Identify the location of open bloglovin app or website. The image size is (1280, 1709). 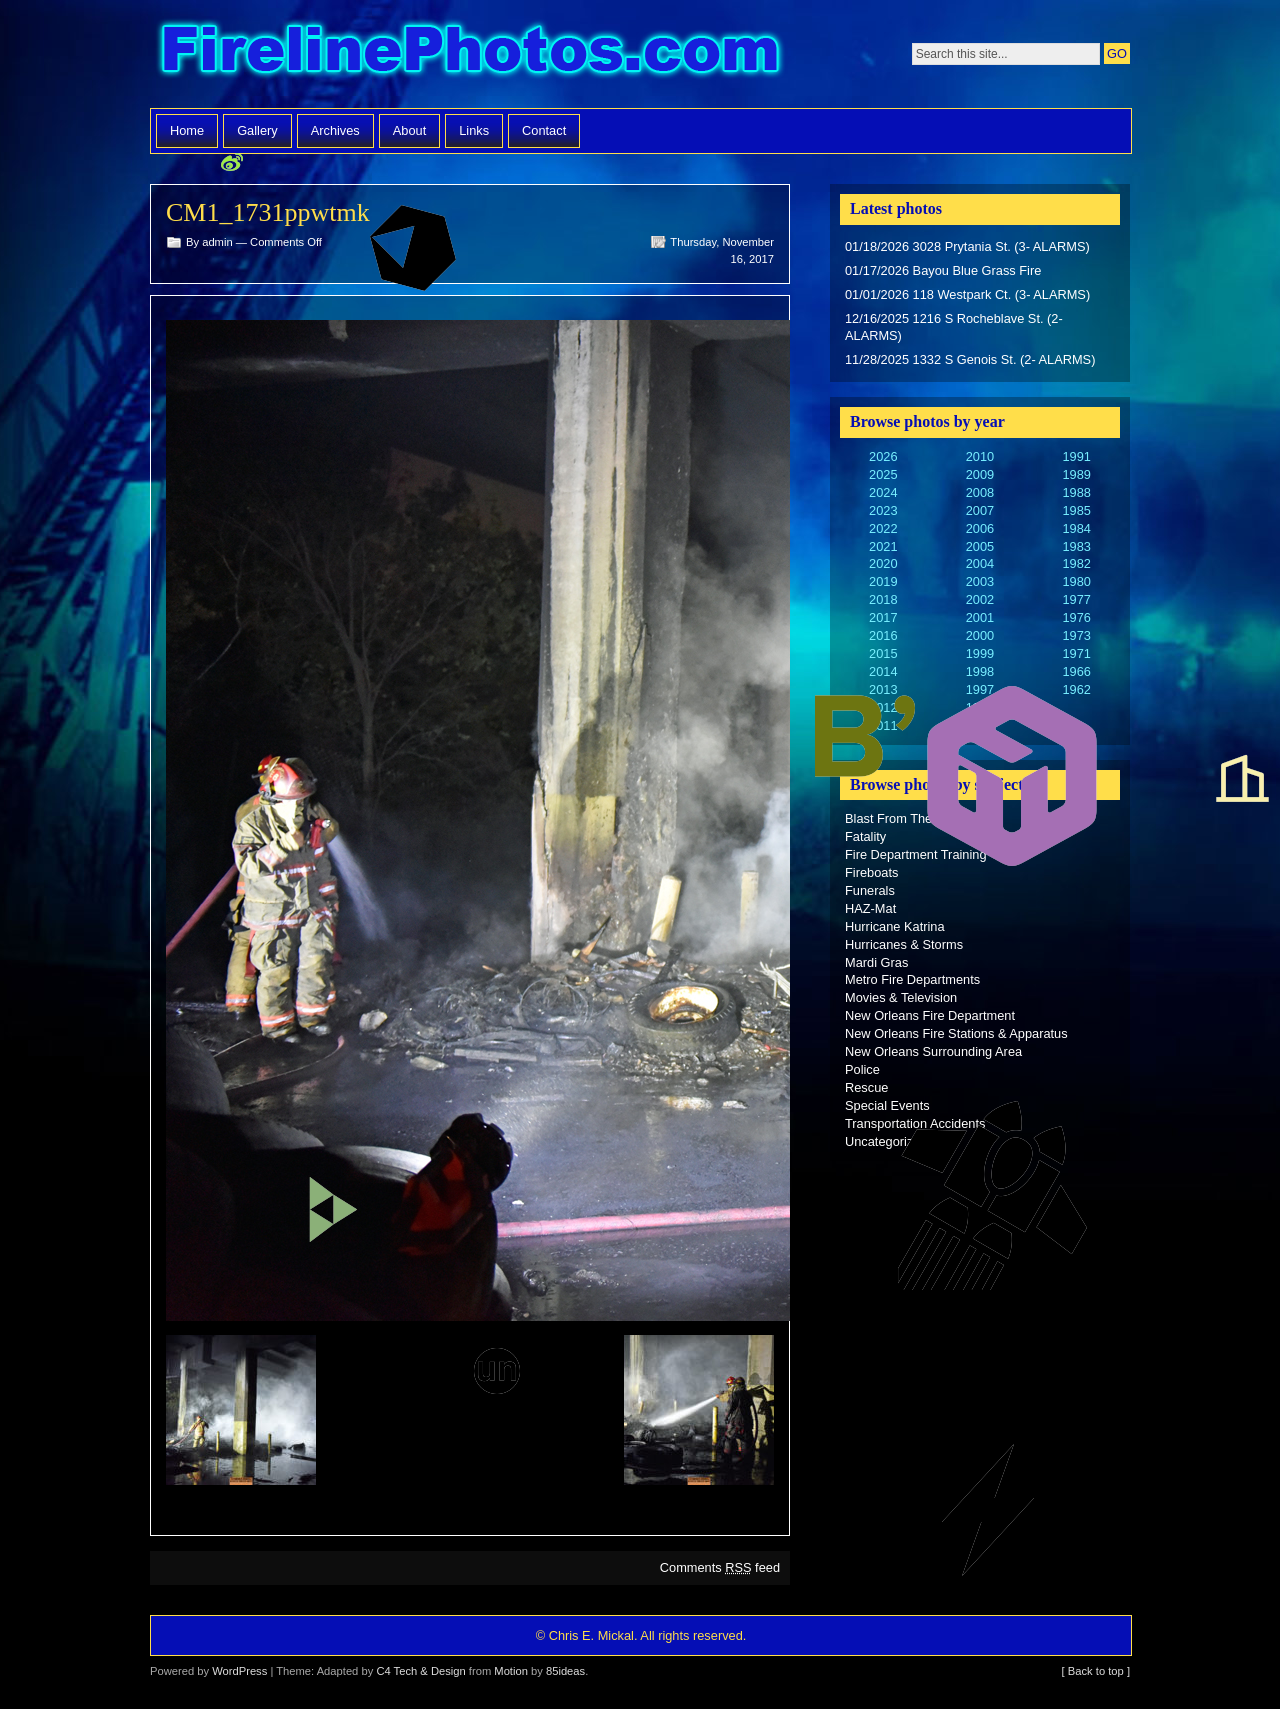
(865, 736).